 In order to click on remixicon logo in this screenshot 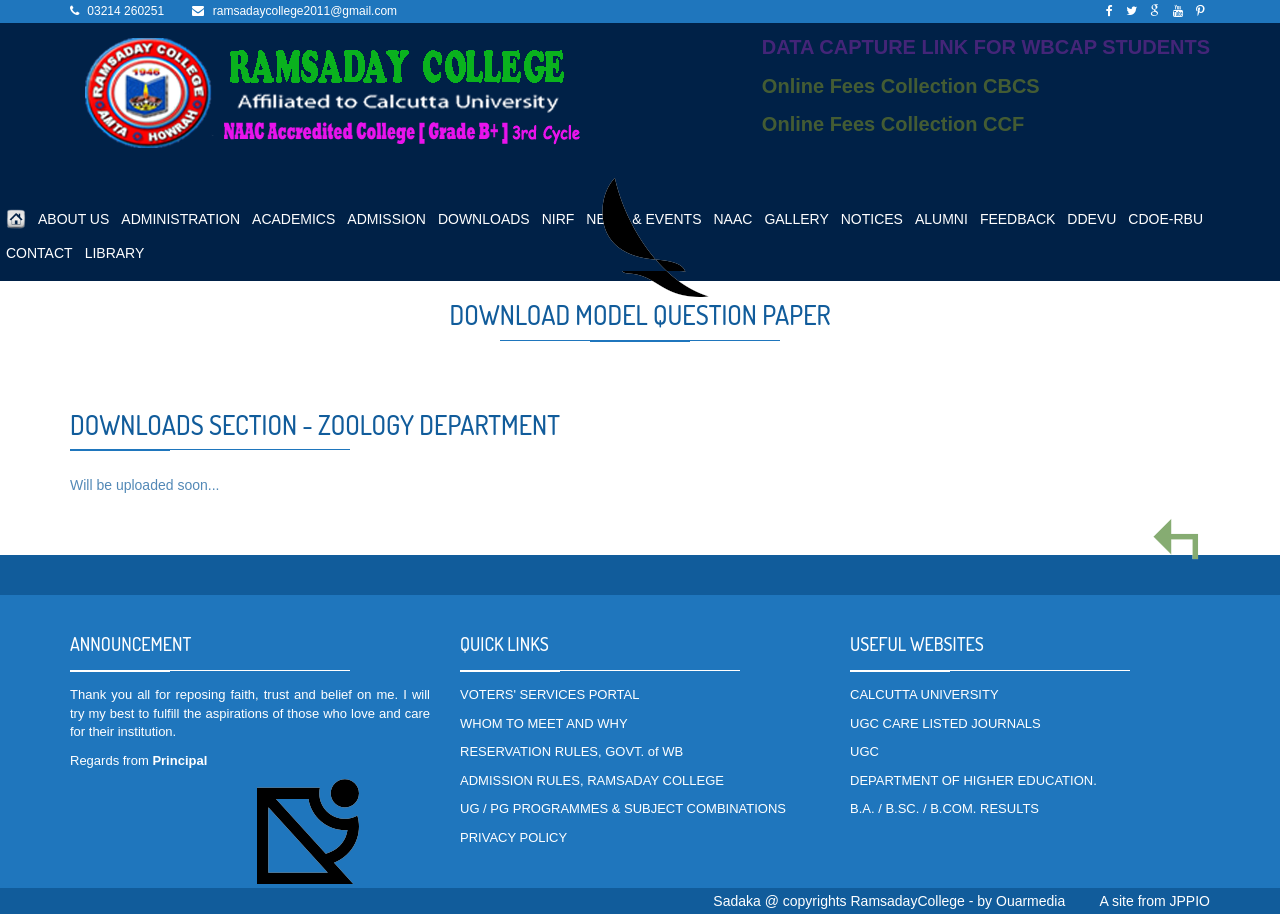, I will do `click(308, 833)`.